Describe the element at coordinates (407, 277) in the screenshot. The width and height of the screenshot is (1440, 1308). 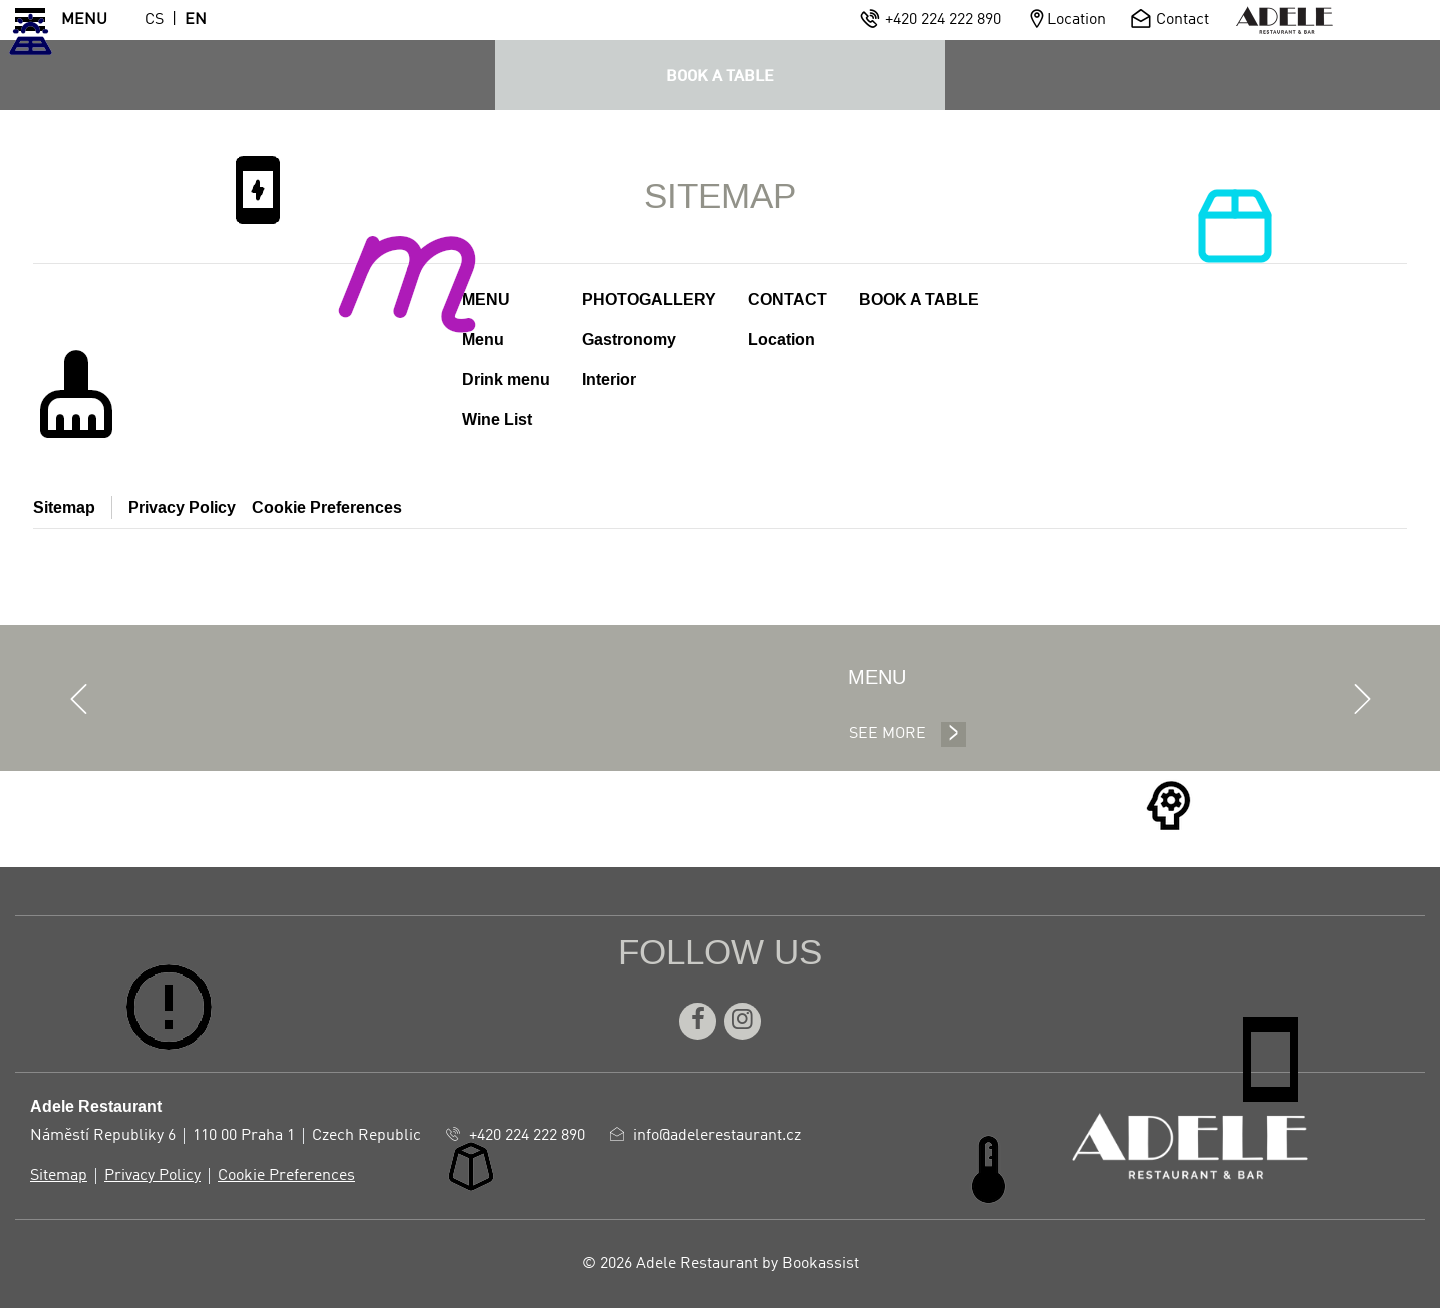
I see `open the Meetup app` at that location.